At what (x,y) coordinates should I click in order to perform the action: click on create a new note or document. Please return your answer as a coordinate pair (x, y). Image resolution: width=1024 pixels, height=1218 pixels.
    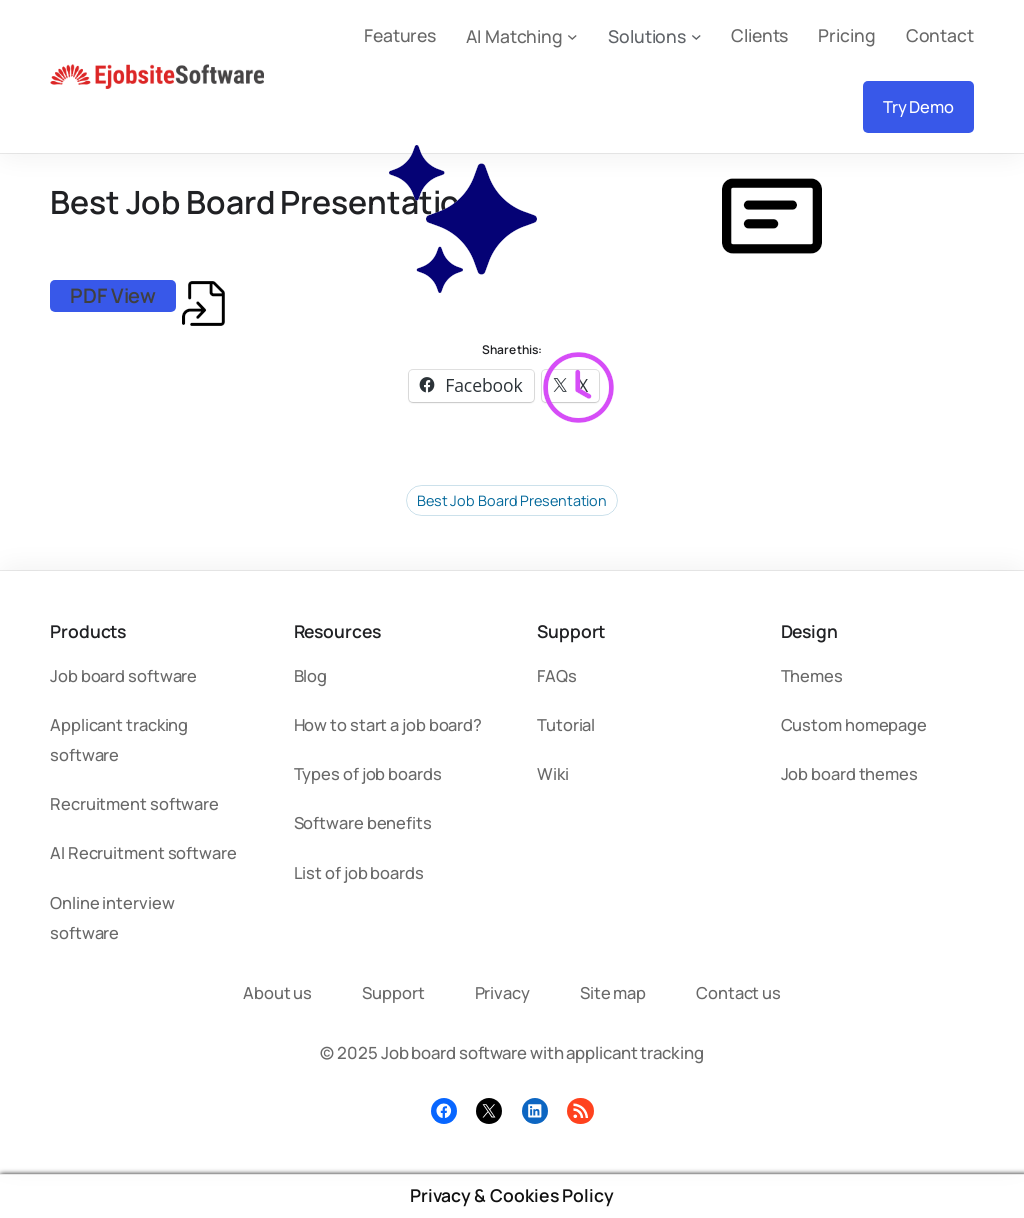
    Looking at the image, I should click on (772, 216).